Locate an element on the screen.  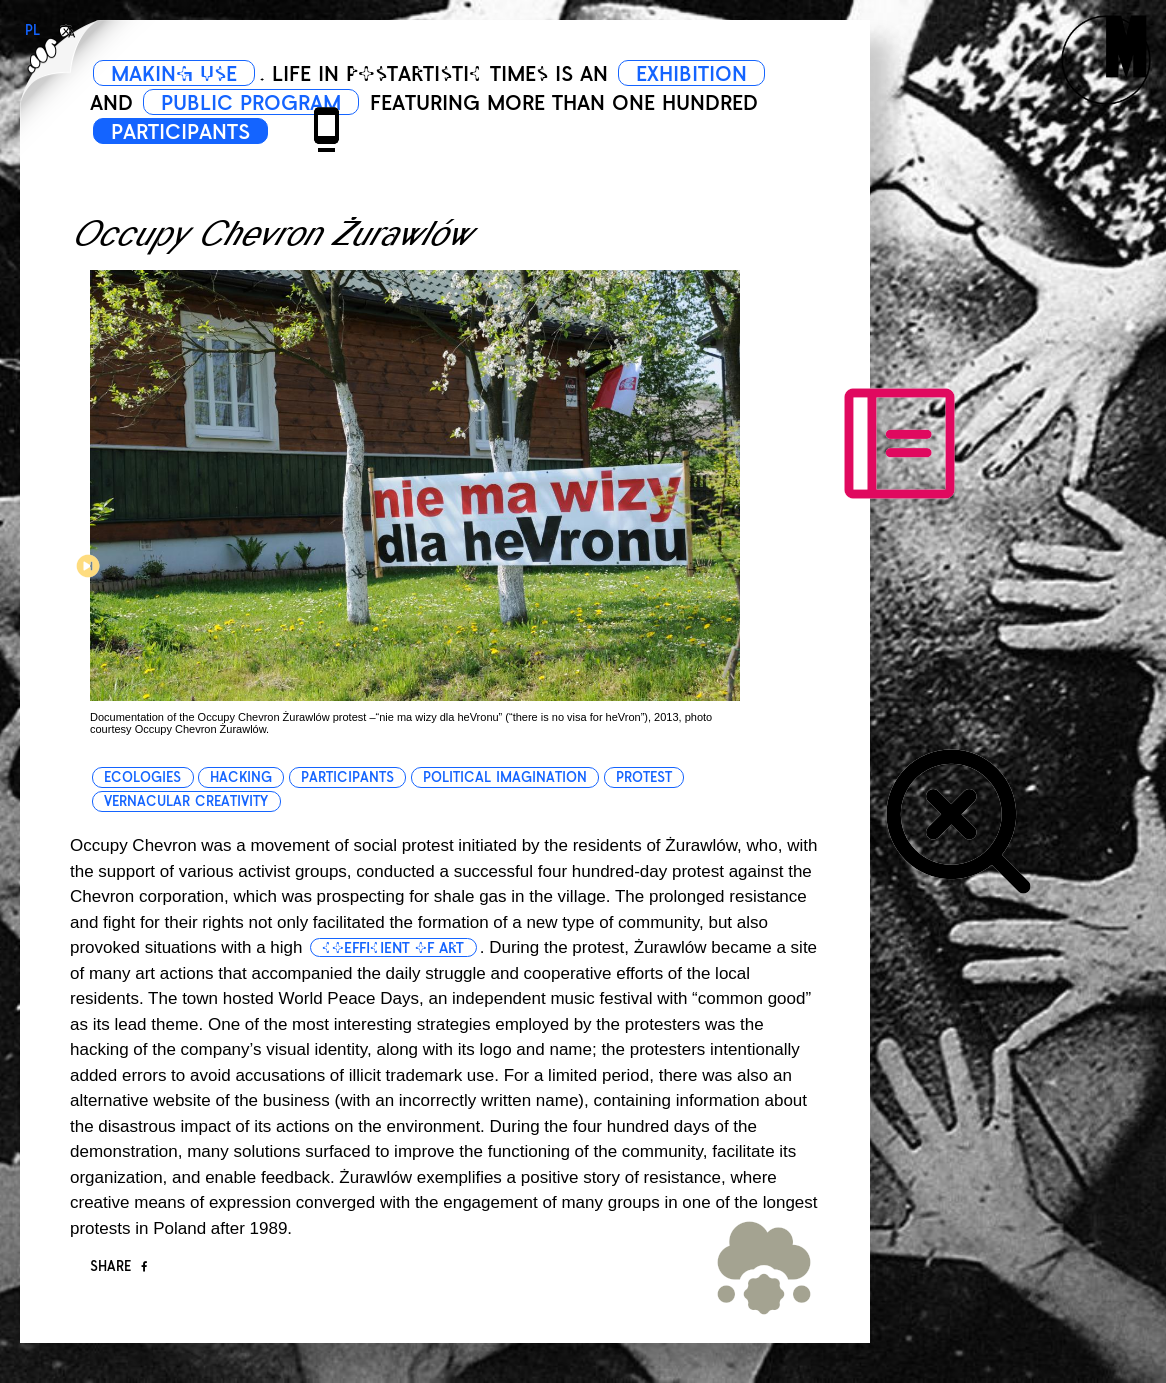
clear search query is located at coordinates (958, 821).